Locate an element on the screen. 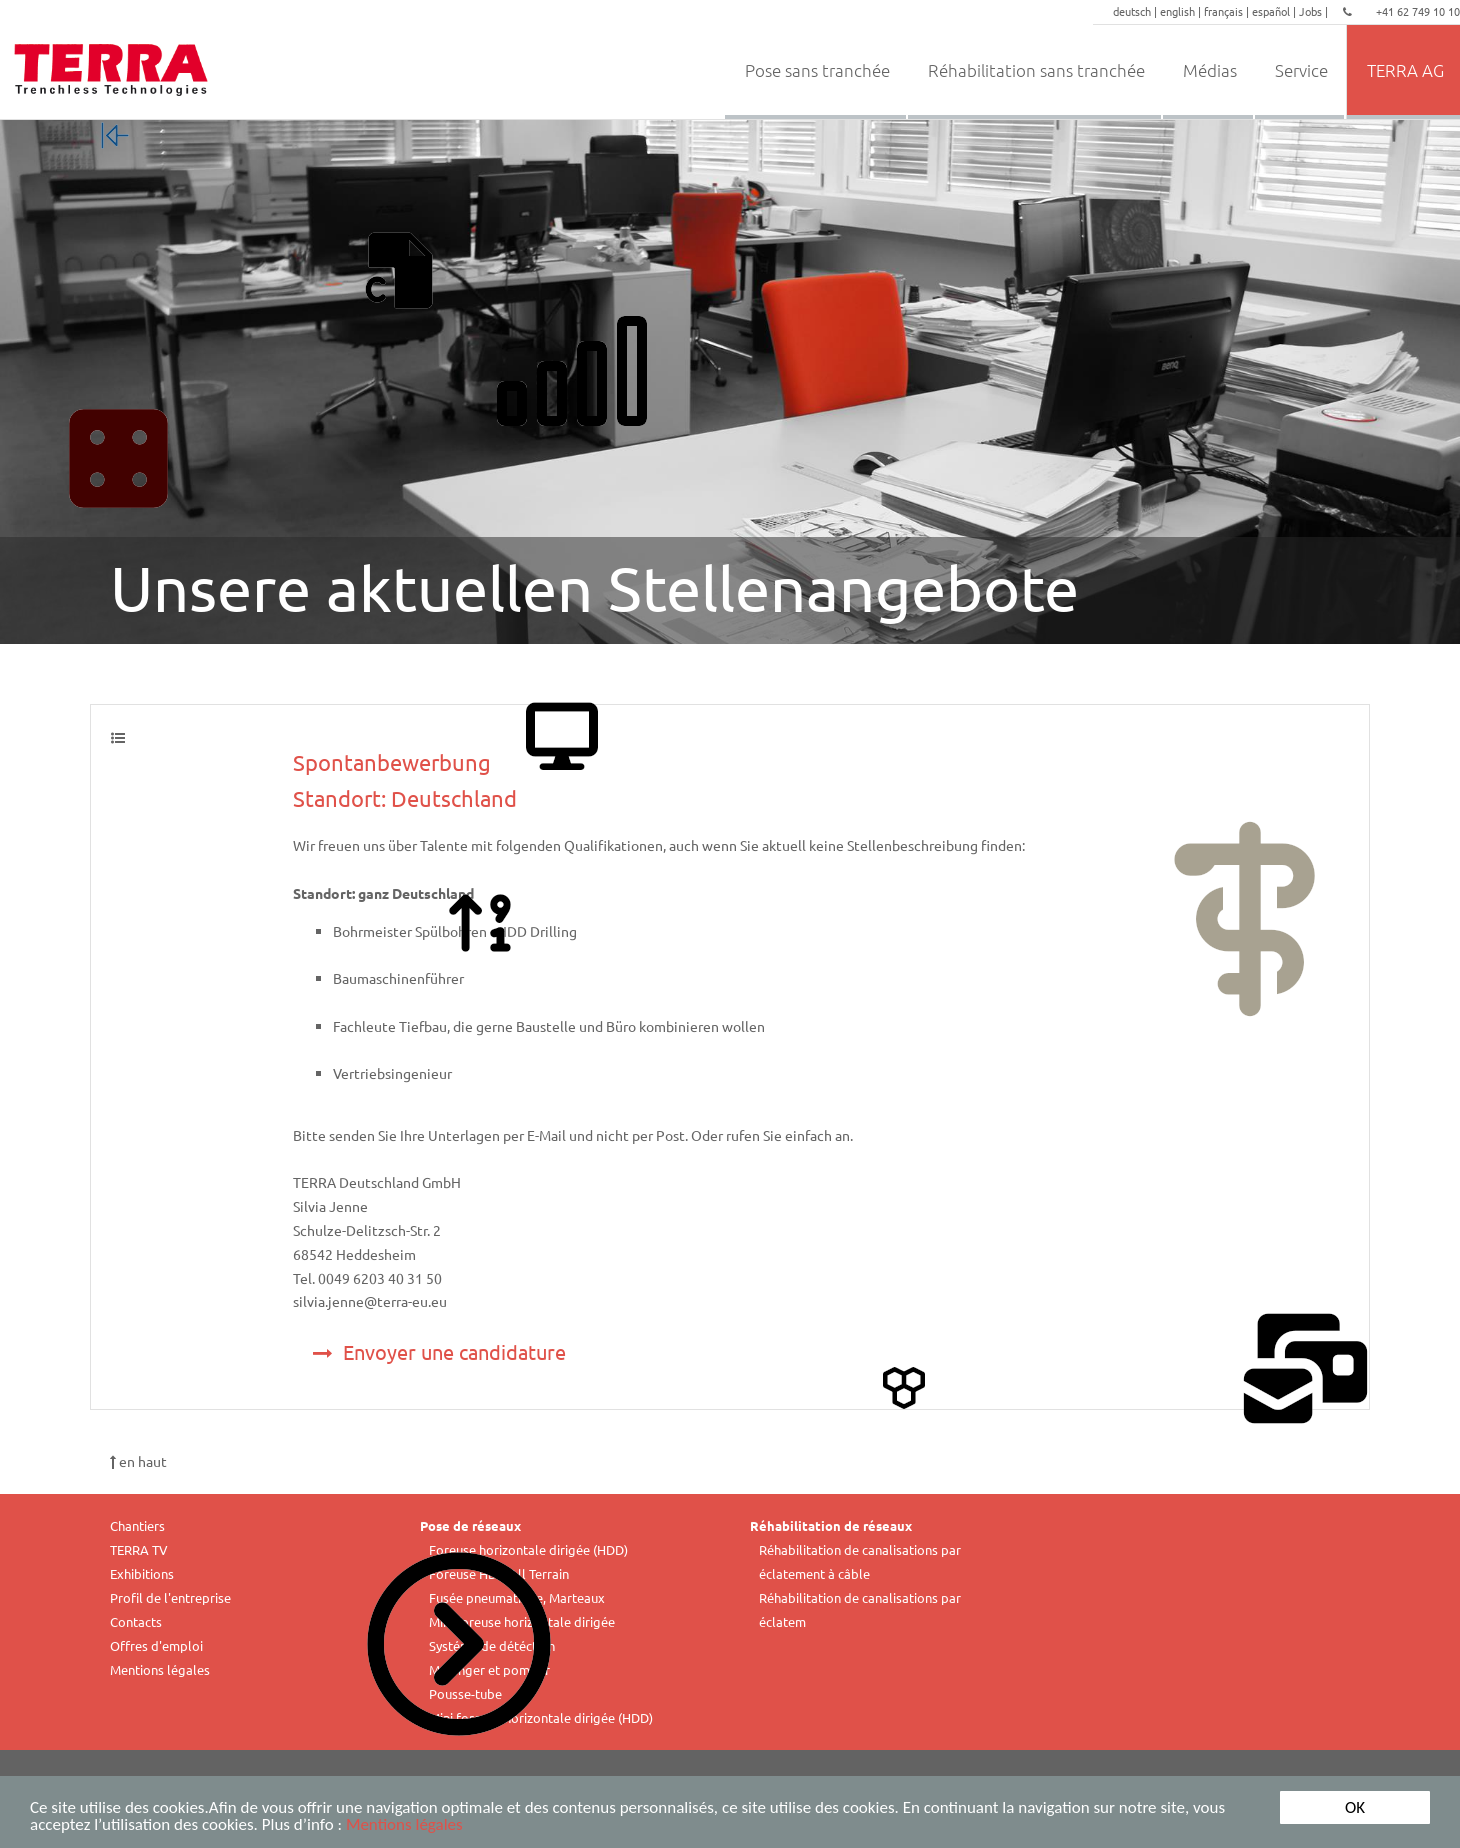 This screenshot has width=1460, height=1848. go back to the beginning is located at coordinates (114, 135).